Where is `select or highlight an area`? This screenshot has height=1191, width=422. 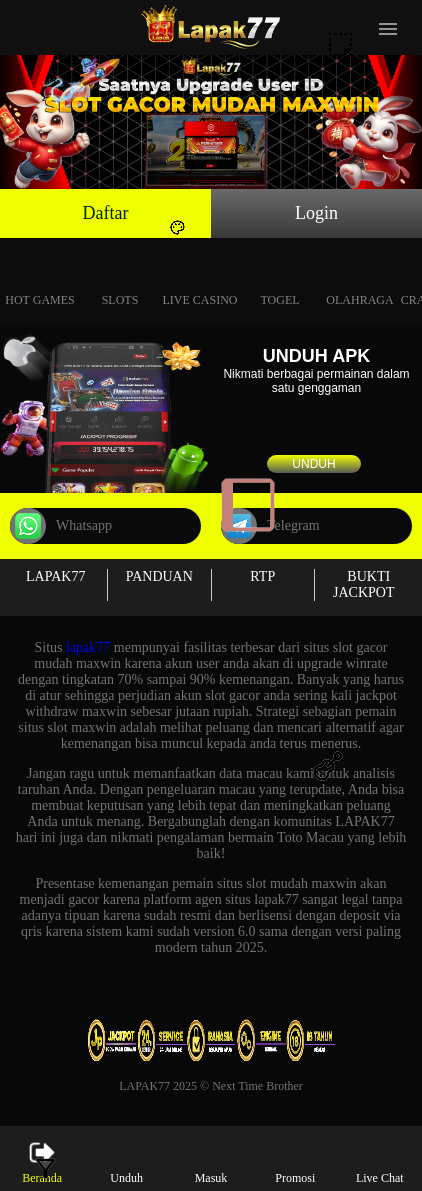 select or highlight an area is located at coordinates (340, 44).